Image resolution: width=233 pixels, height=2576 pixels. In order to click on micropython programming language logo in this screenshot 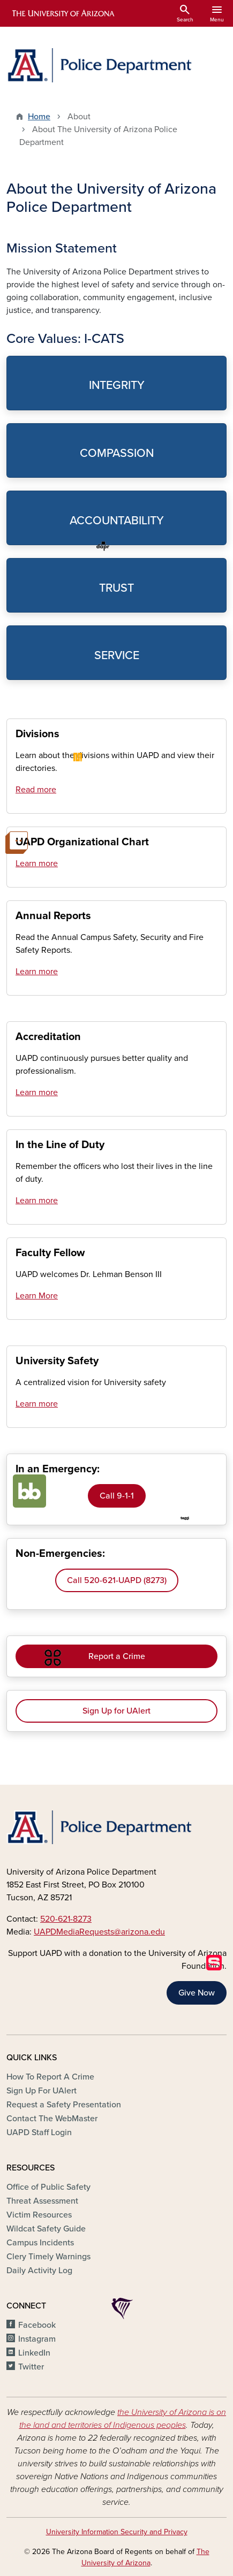, I will do `click(78, 757)`.